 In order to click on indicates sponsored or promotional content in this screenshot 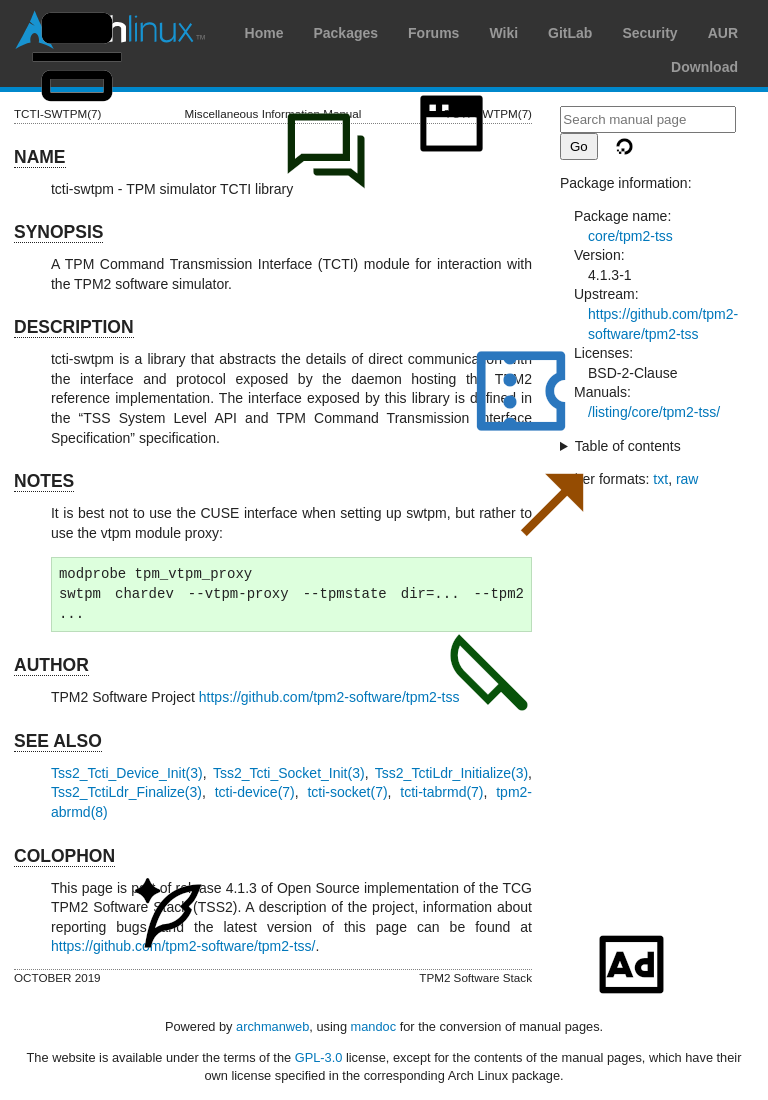, I will do `click(631, 964)`.